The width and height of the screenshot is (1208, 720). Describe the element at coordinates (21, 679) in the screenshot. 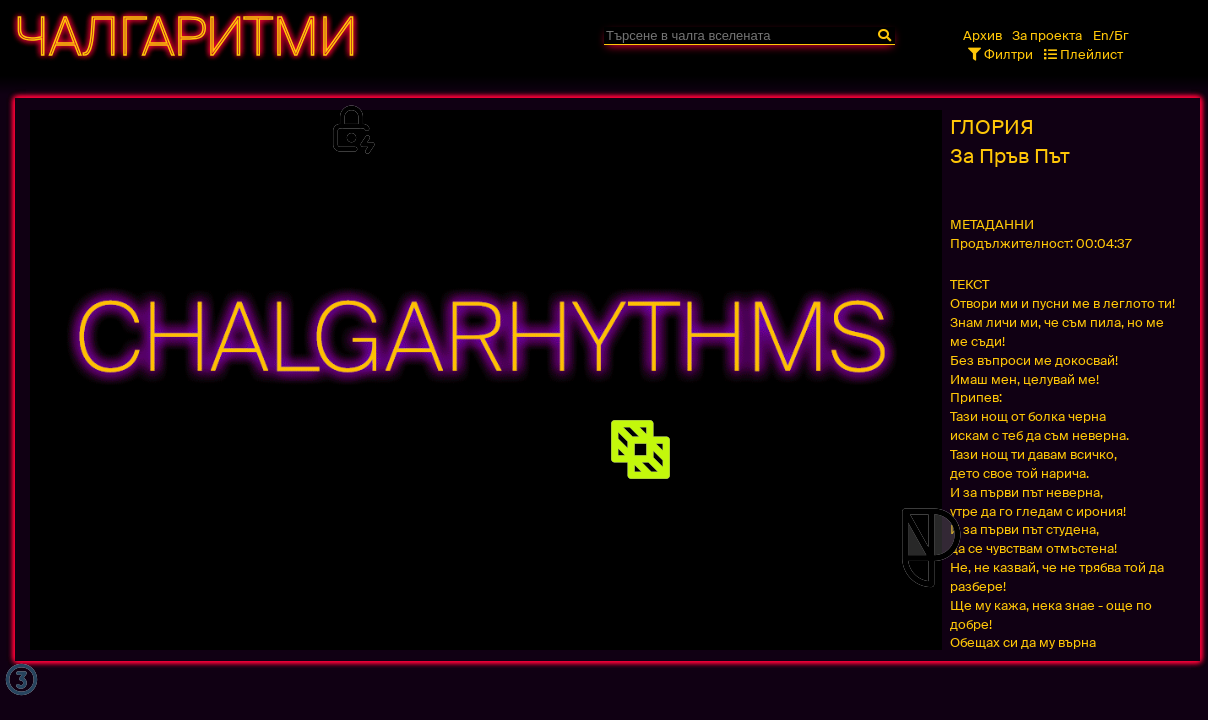

I see `indicates step three in a multi-step process` at that location.